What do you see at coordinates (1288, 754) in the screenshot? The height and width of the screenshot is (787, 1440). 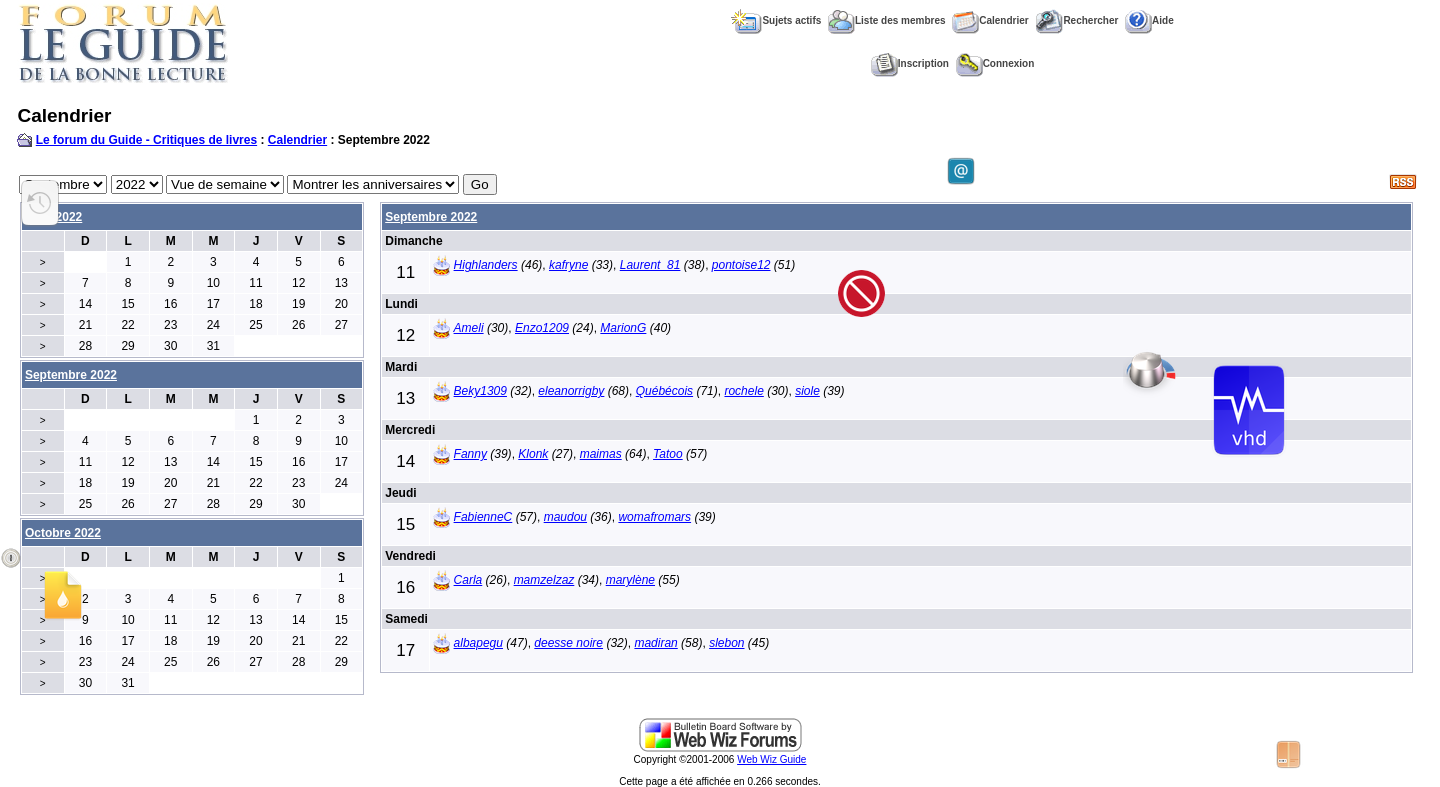 I see `a package or archive file type` at bounding box center [1288, 754].